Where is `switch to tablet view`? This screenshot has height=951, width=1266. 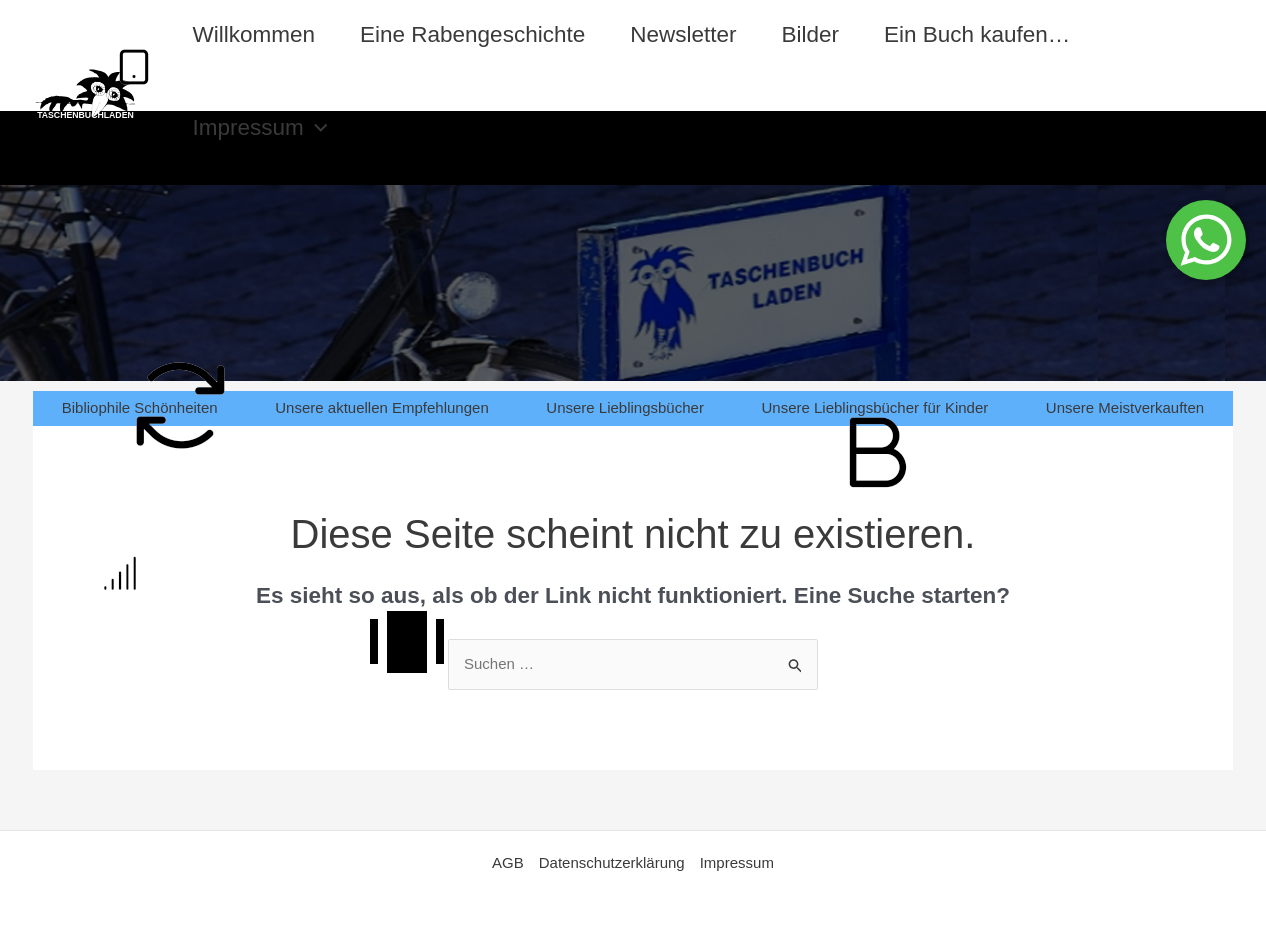 switch to tablet view is located at coordinates (134, 67).